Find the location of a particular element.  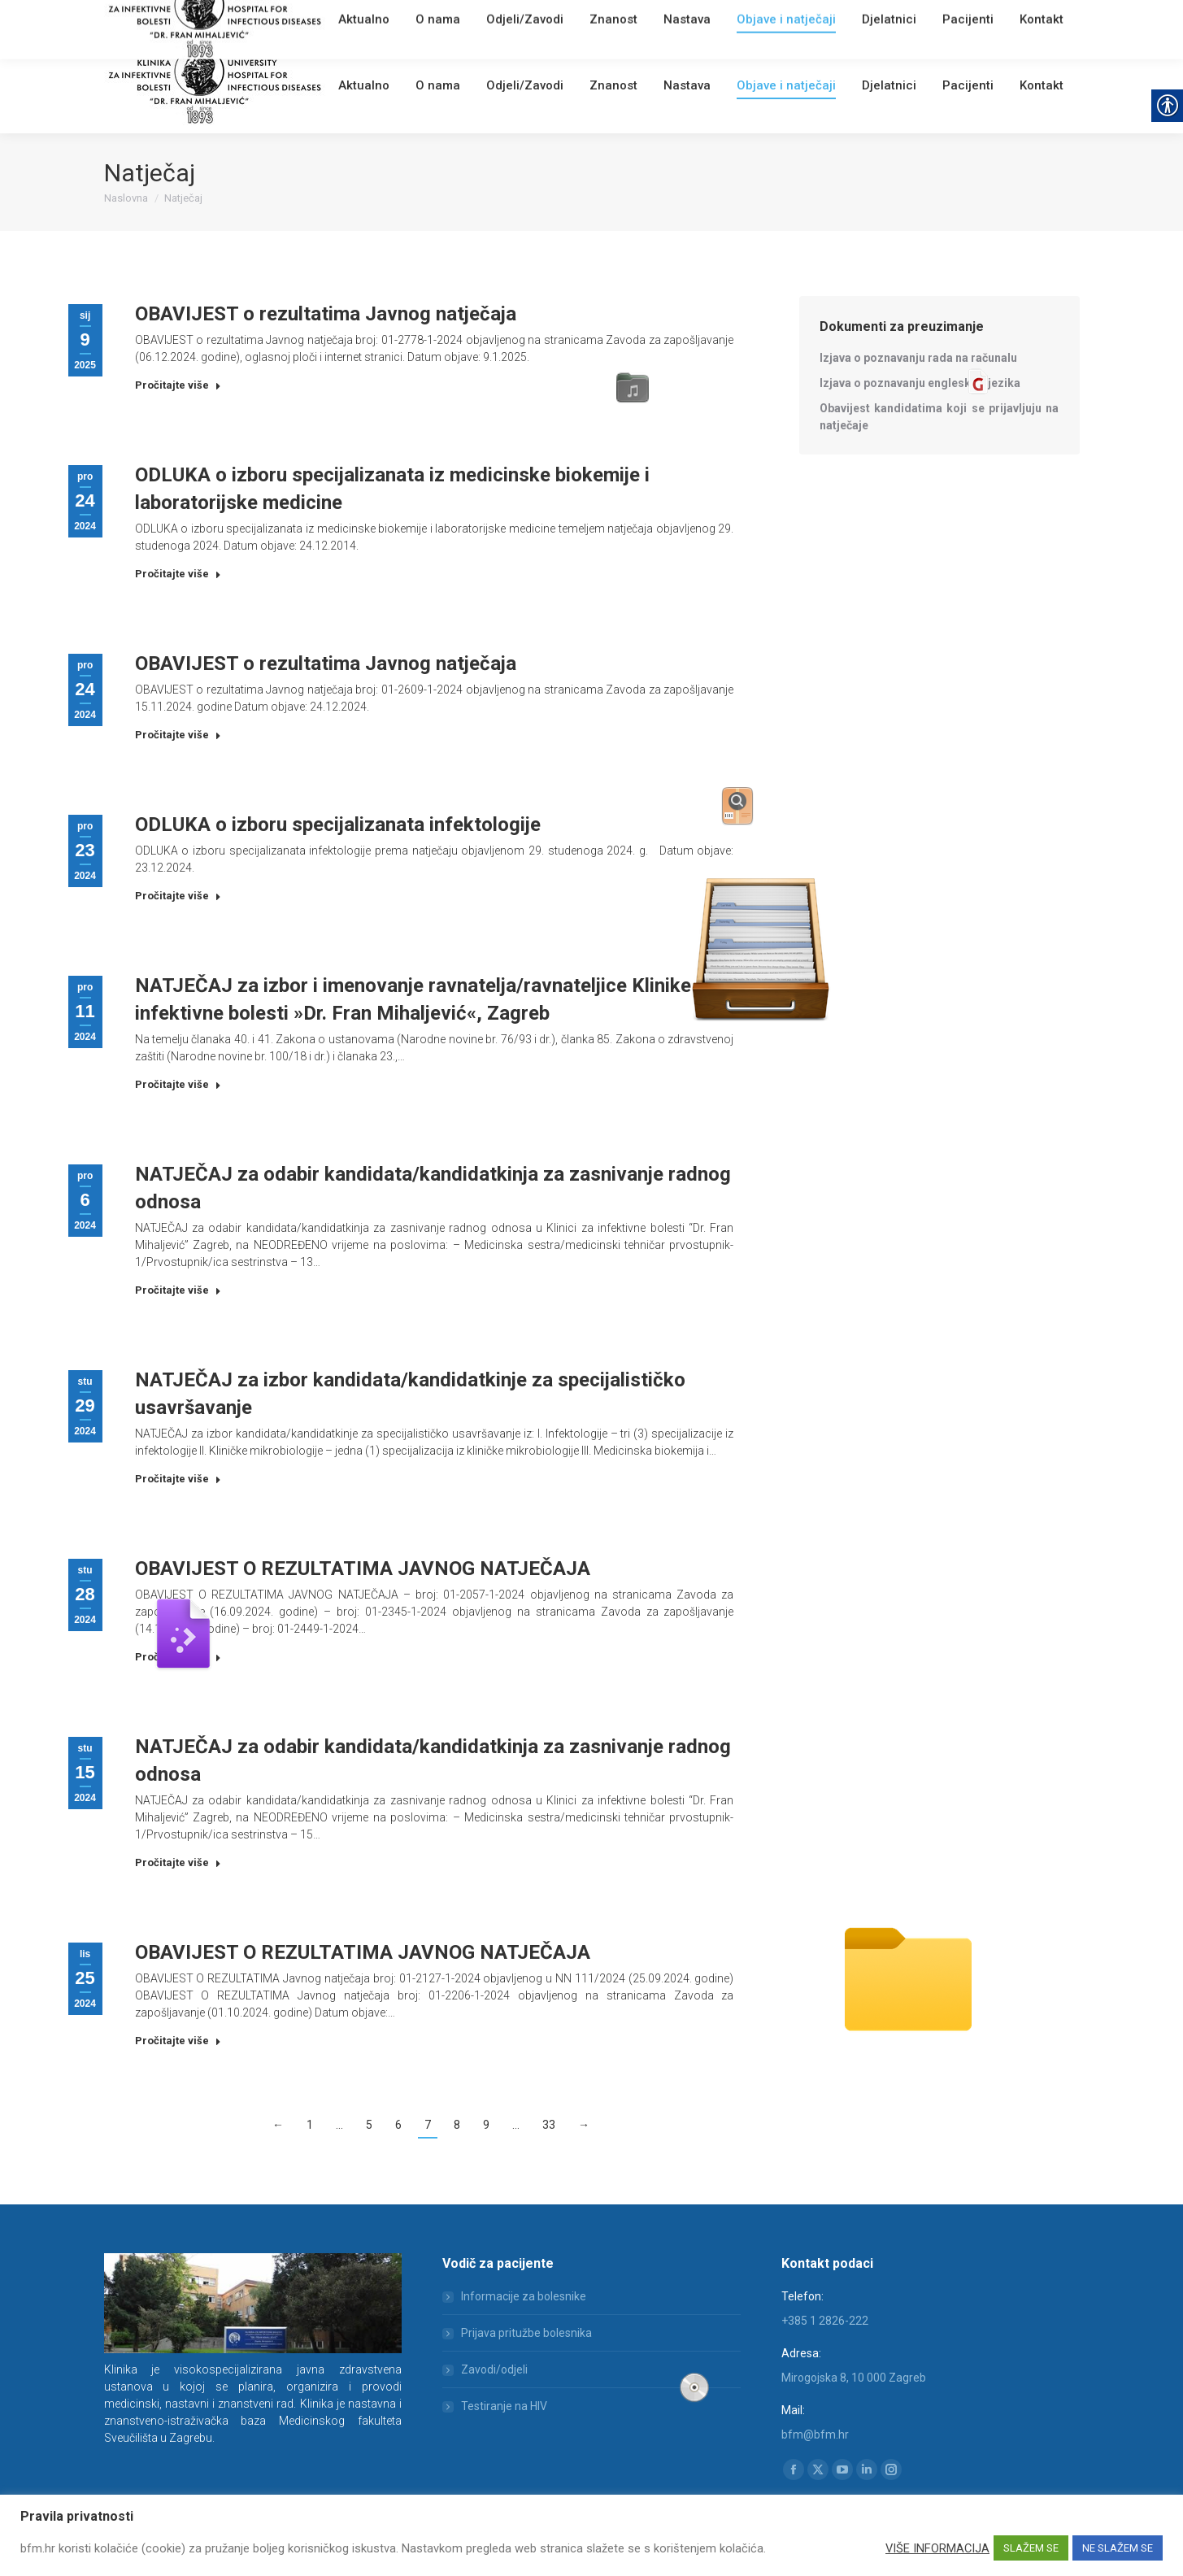

plasma application file type indicator is located at coordinates (183, 1634).